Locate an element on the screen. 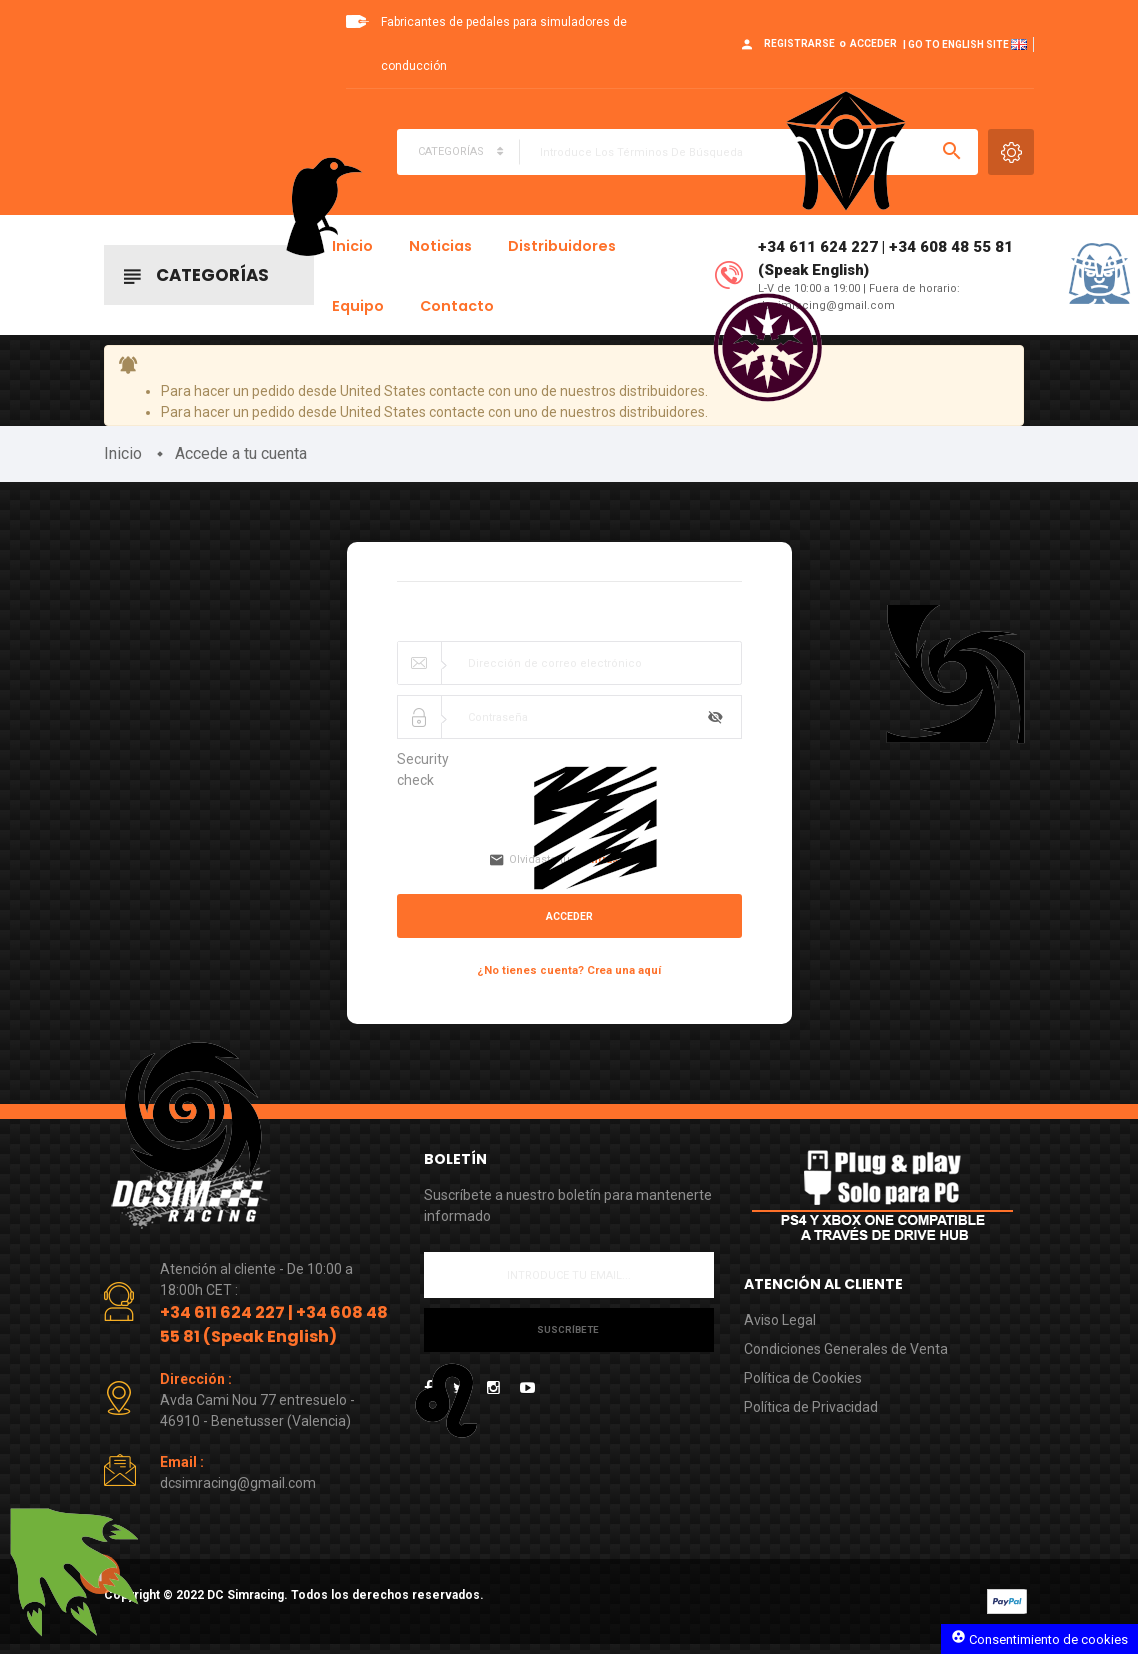 Image resolution: width=1138 pixels, height=1654 pixels. indicates wind or air-based ability in game is located at coordinates (956, 674).